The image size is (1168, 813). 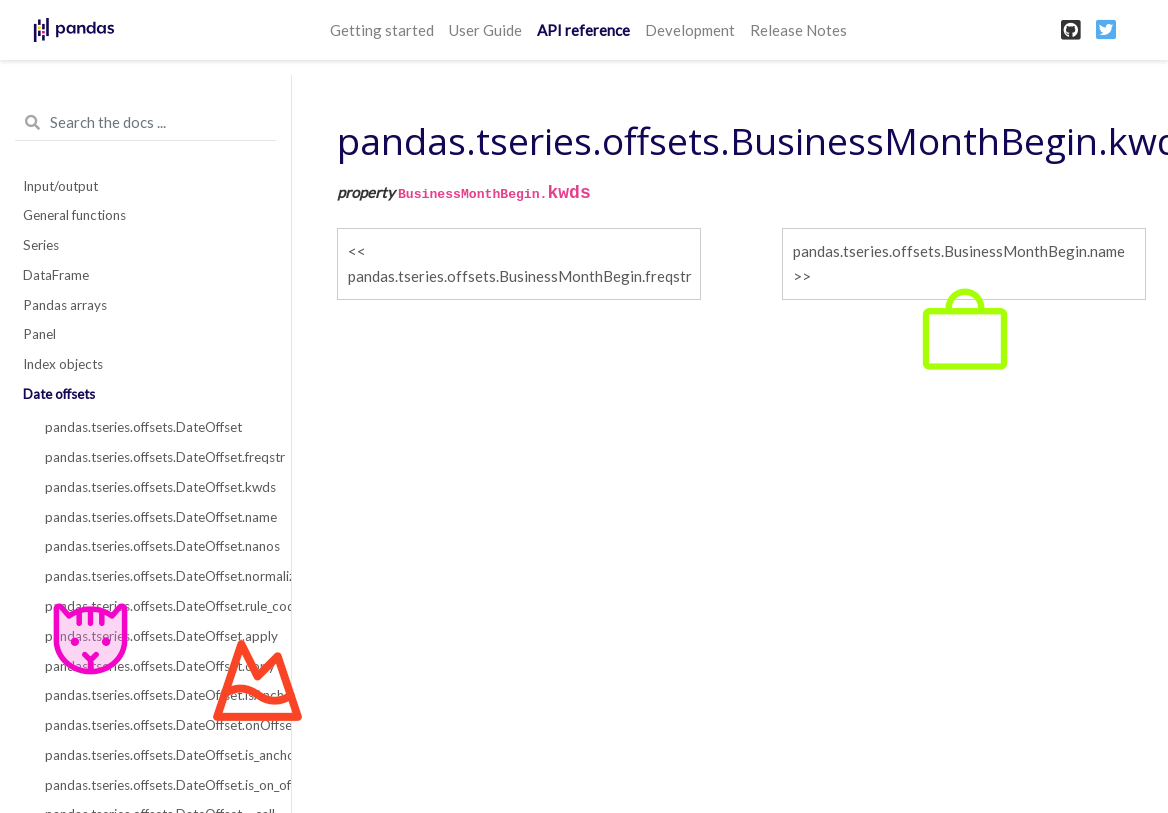 I want to click on view your shopping bag, so click(x=965, y=334).